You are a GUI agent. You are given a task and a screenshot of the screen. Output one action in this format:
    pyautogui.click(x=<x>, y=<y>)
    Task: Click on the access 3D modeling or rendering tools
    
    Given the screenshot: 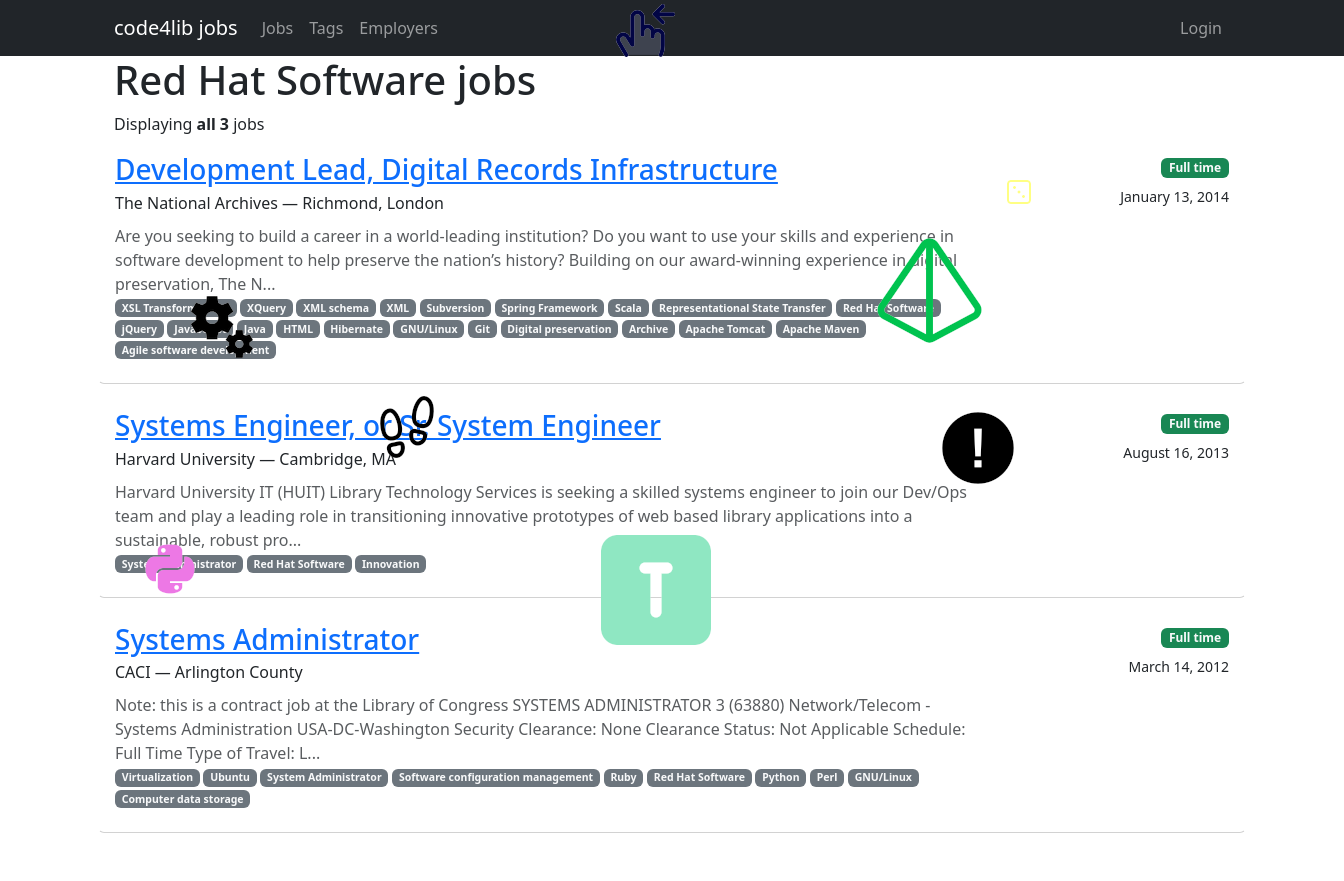 What is the action you would take?
    pyautogui.click(x=929, y=290)
    